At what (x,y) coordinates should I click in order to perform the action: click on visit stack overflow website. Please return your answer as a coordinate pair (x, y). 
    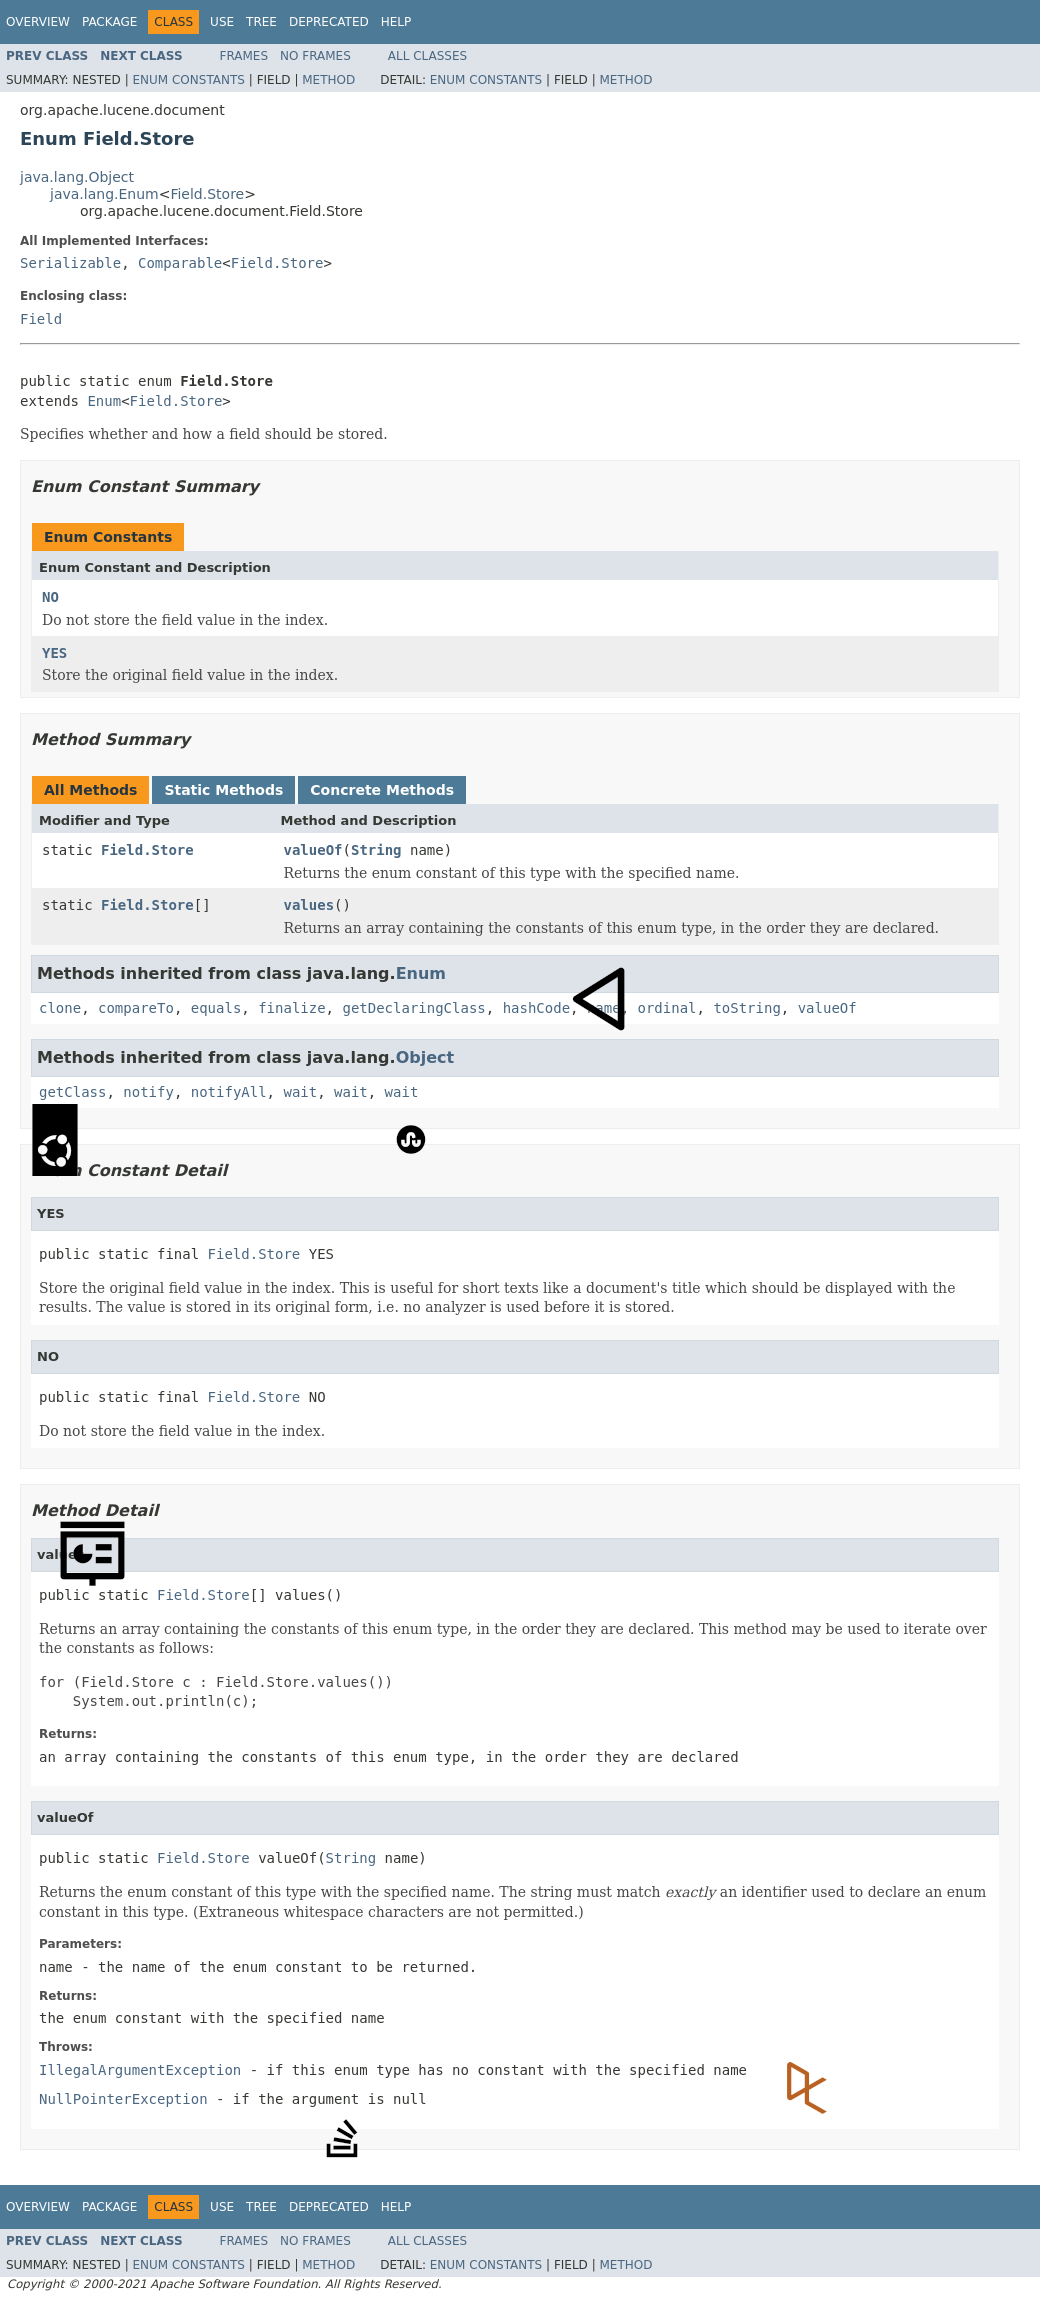
    Looking at the image, I should click on (342, 2138).